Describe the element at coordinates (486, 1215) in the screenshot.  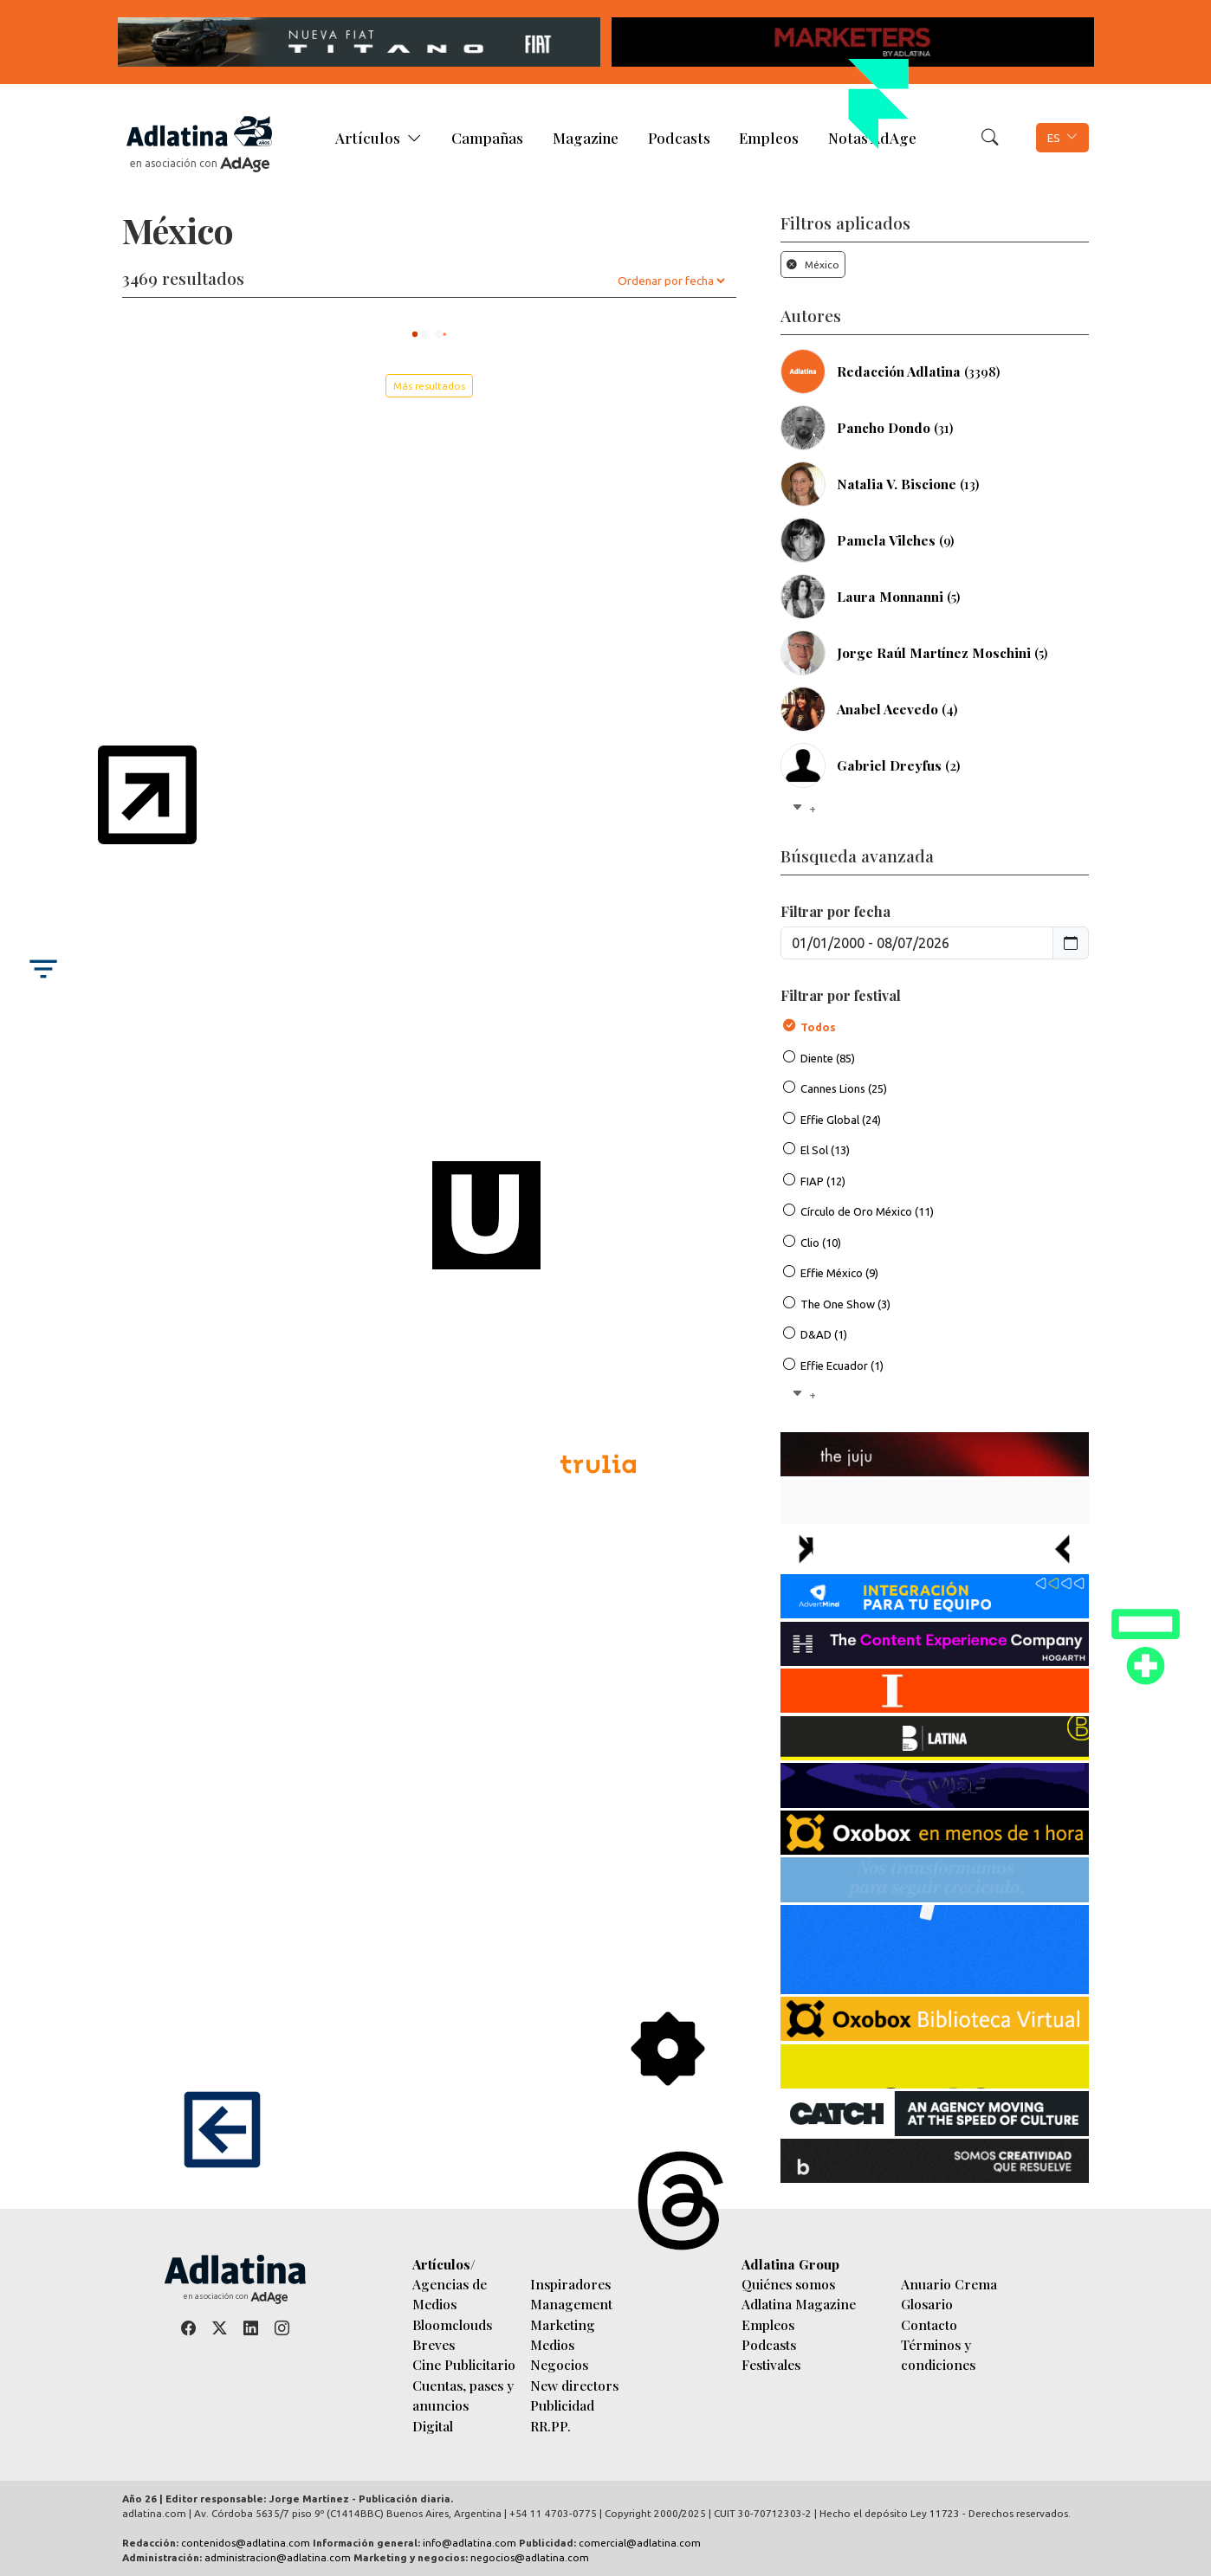
I see `visit unpkg CDN service` at that location.